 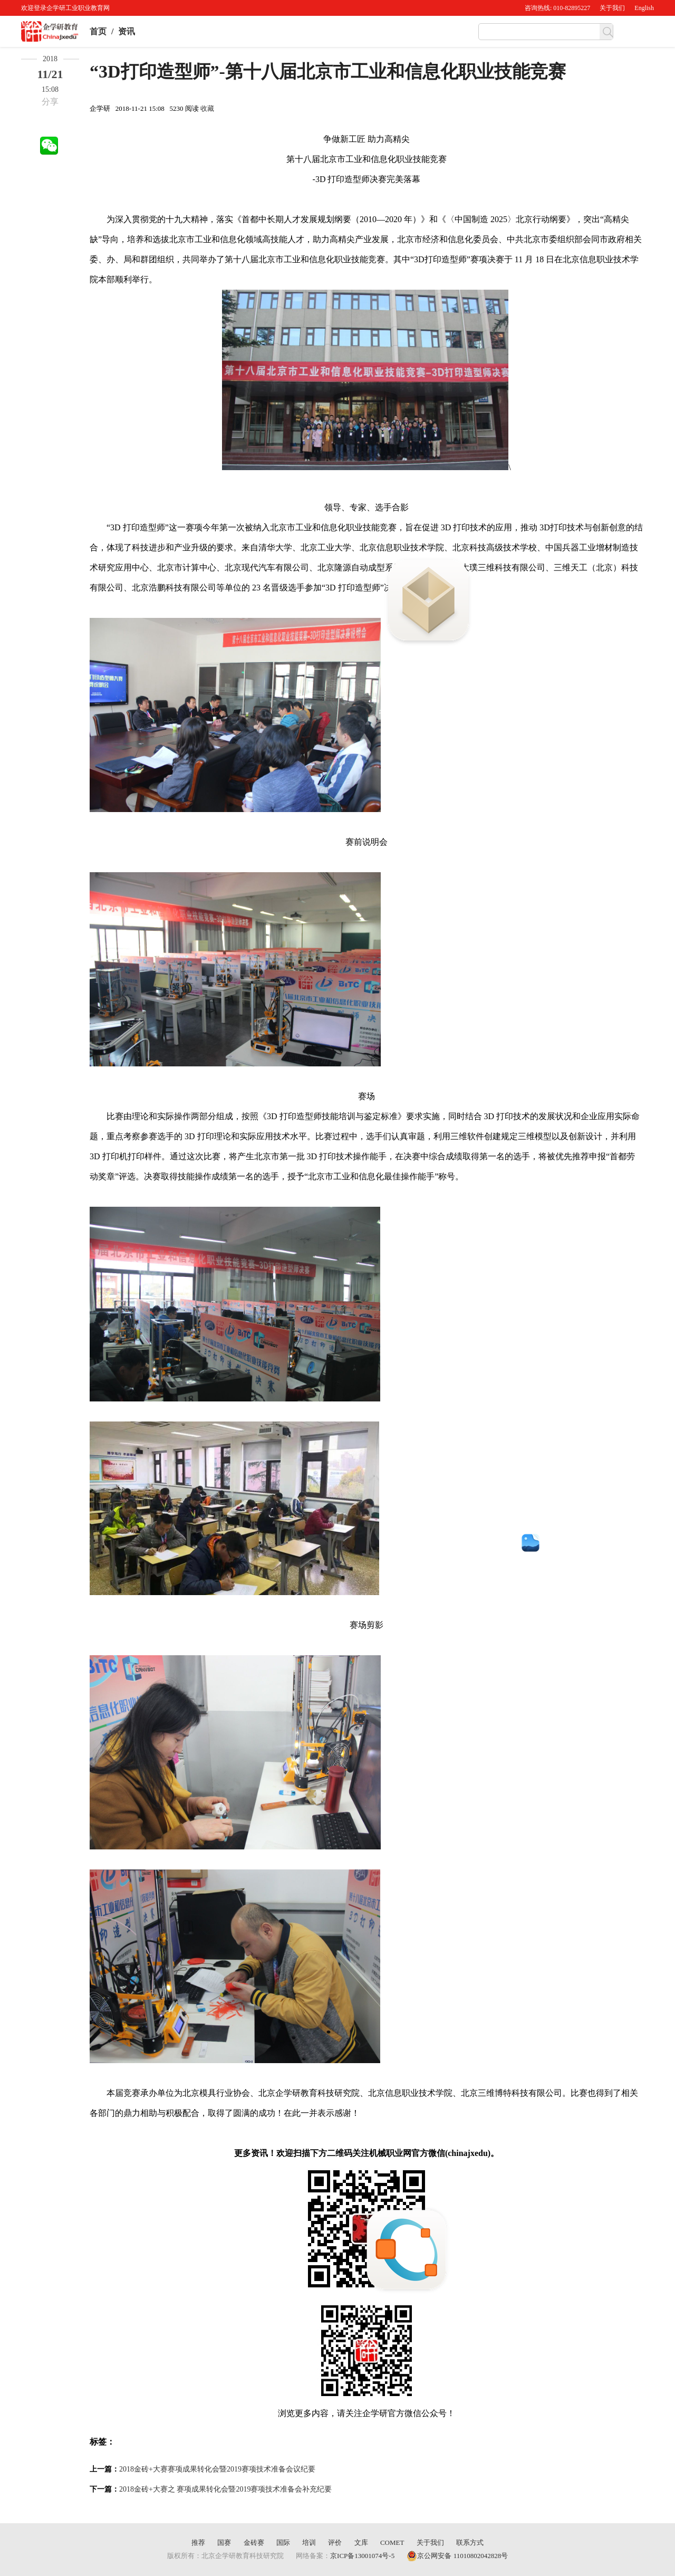 I want to click on open wallpaper settings, so click(x=531, y=1543).